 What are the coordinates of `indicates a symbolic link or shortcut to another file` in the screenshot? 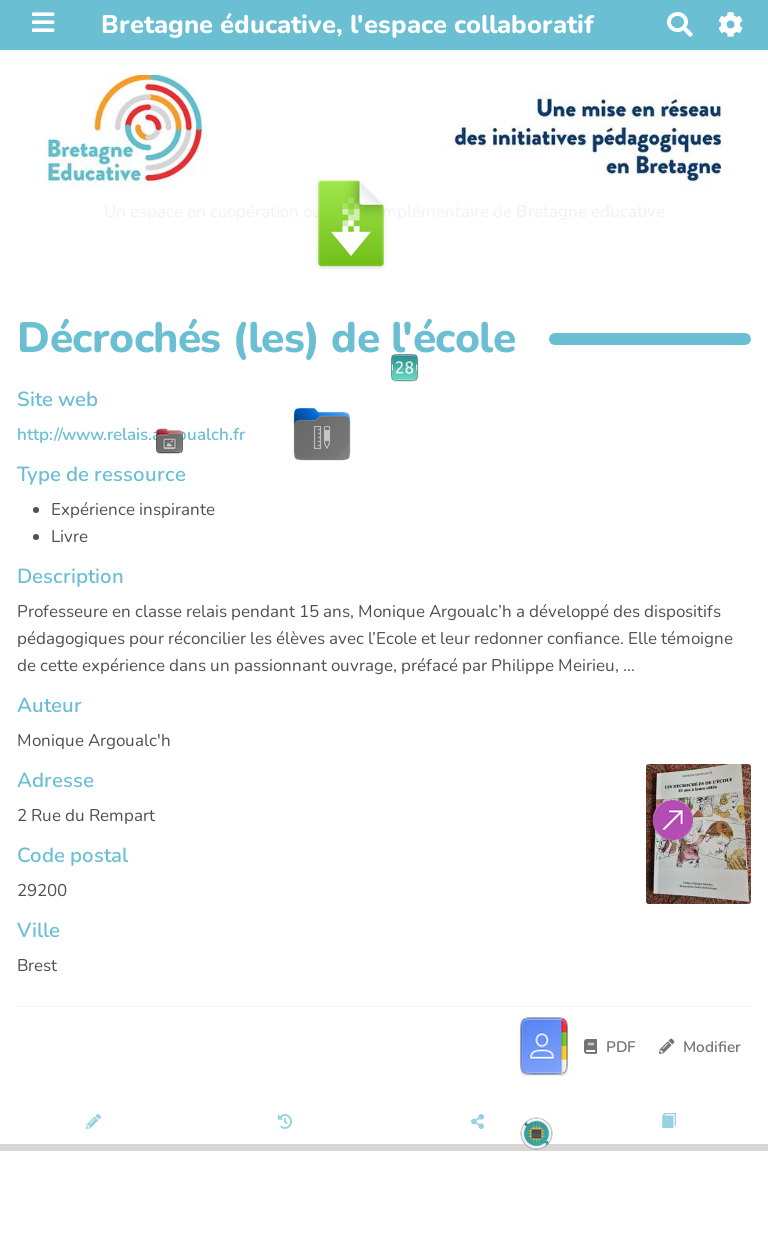 It's located at (673, 820).